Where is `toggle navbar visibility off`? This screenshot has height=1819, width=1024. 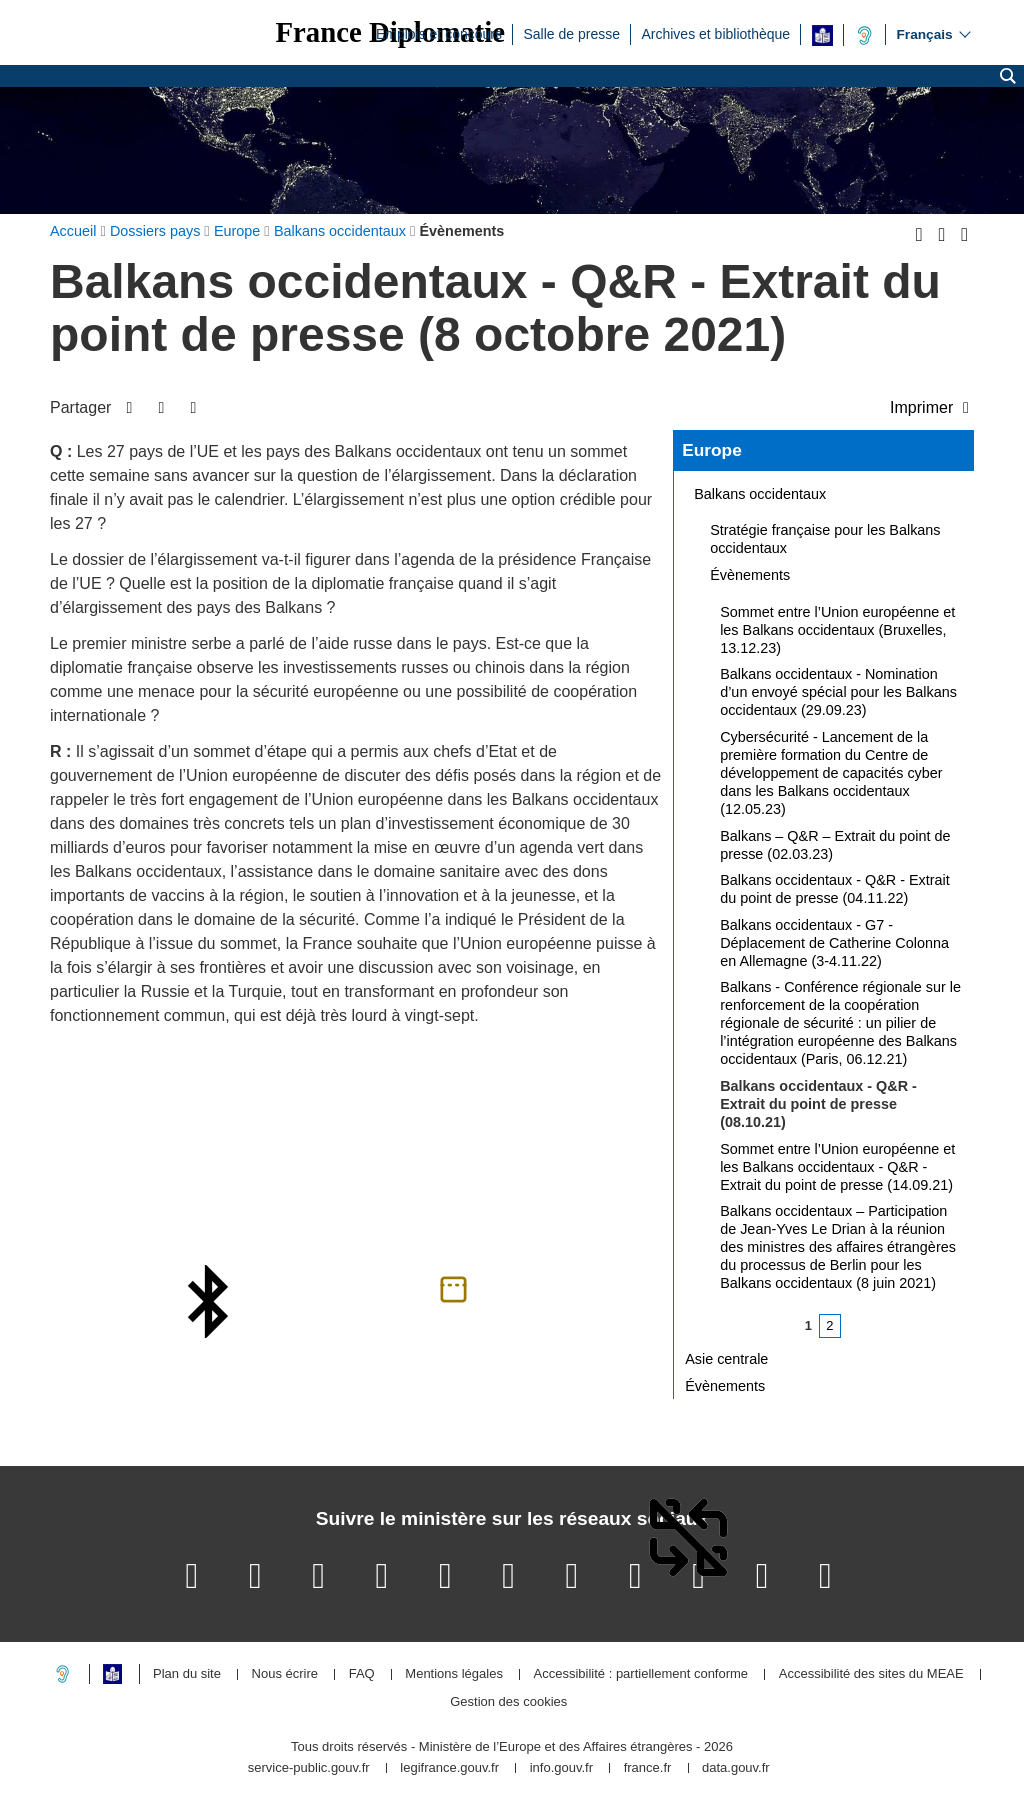 toggle navbar visibility off is located at coordinates (453, 1289).